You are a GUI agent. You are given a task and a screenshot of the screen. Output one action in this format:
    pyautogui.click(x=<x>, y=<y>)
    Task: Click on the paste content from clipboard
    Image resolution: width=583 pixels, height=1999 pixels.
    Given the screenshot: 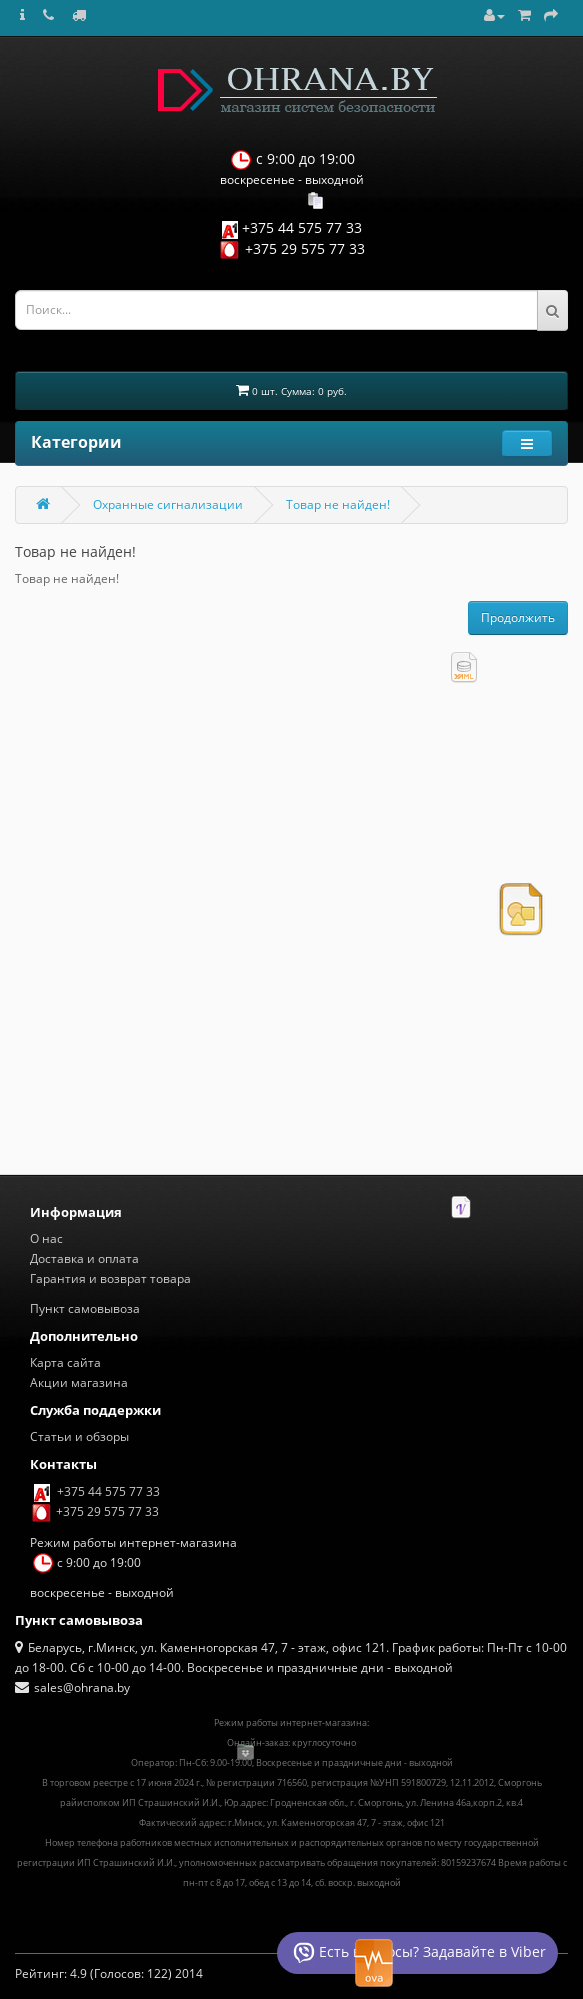 What is the action you would take?
    pyautogui.click(x=315, y=200)
    